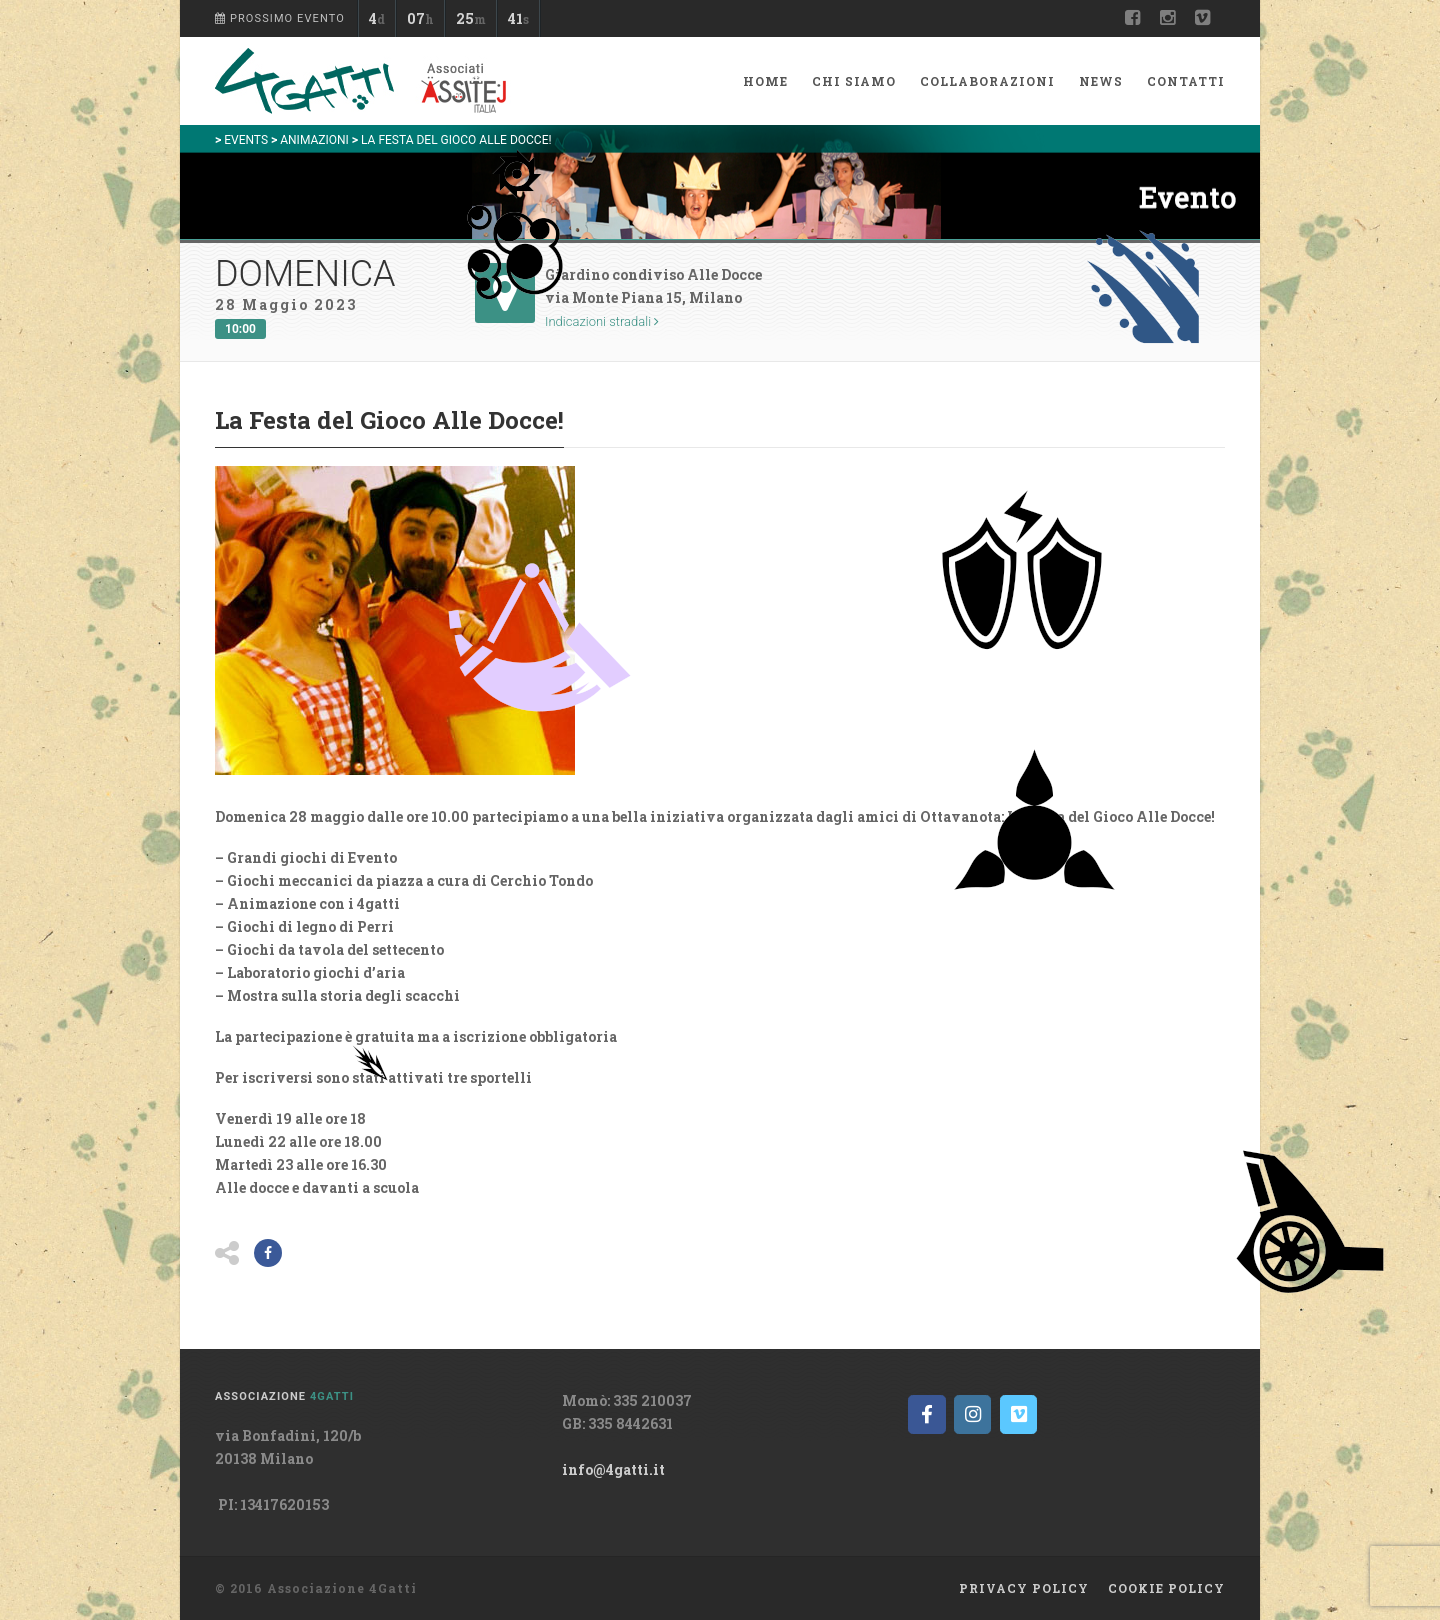 This screenshot has height=1620, width=1440. Describe the element at coordinates (1142, 286) in the screenshot. I see `indicates a violent attack or slash action` at that location.